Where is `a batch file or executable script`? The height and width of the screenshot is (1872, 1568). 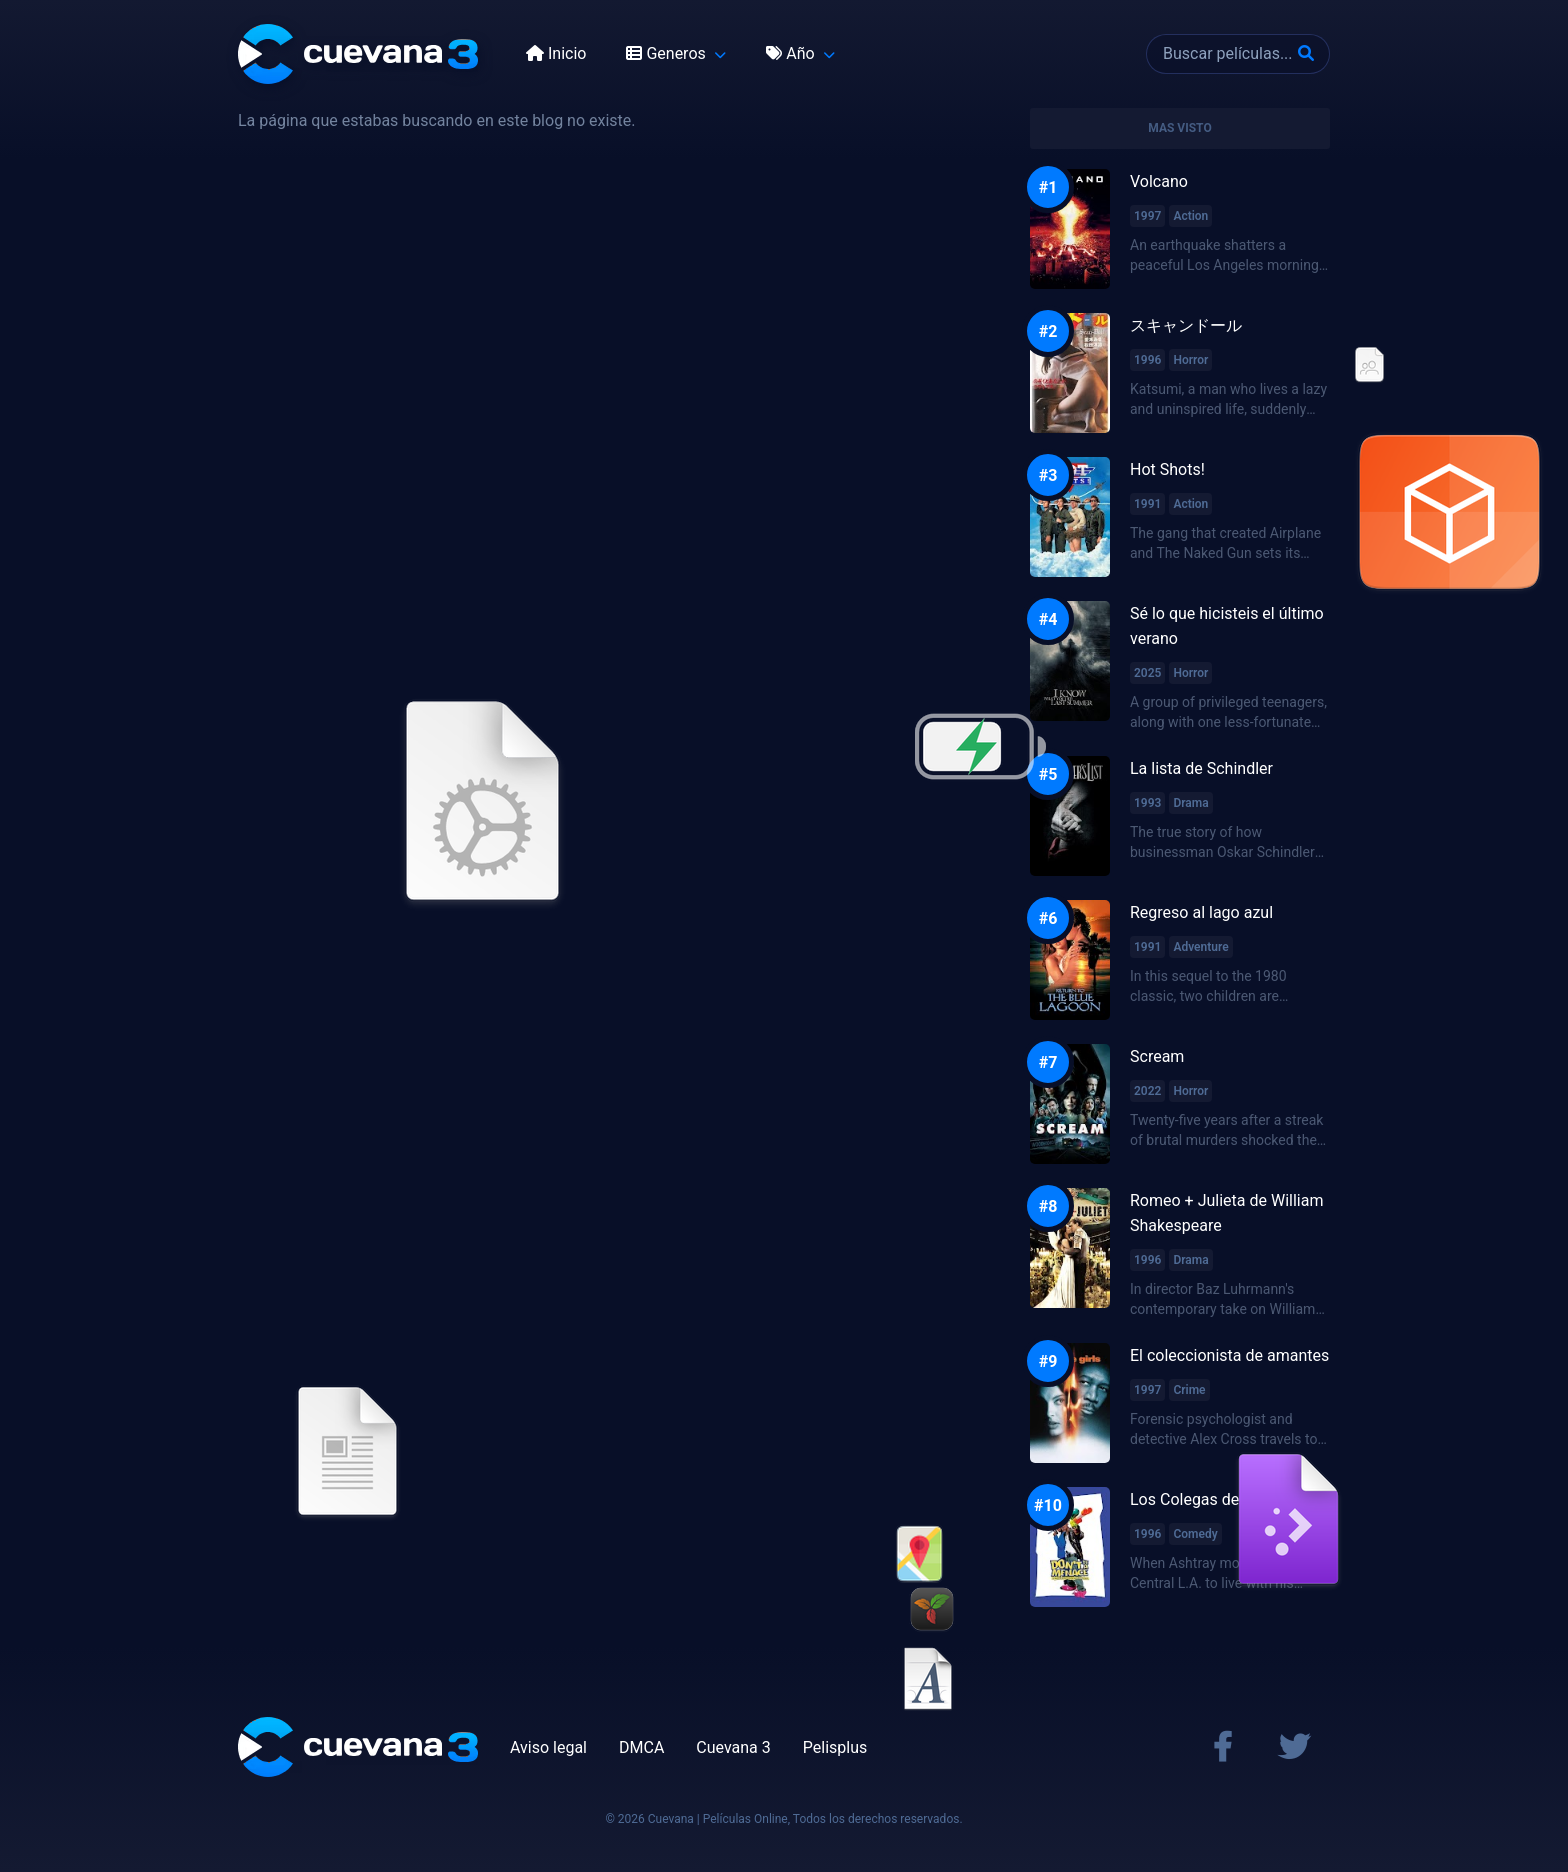 a batch file or executable script is located at coordinates (482, 804).